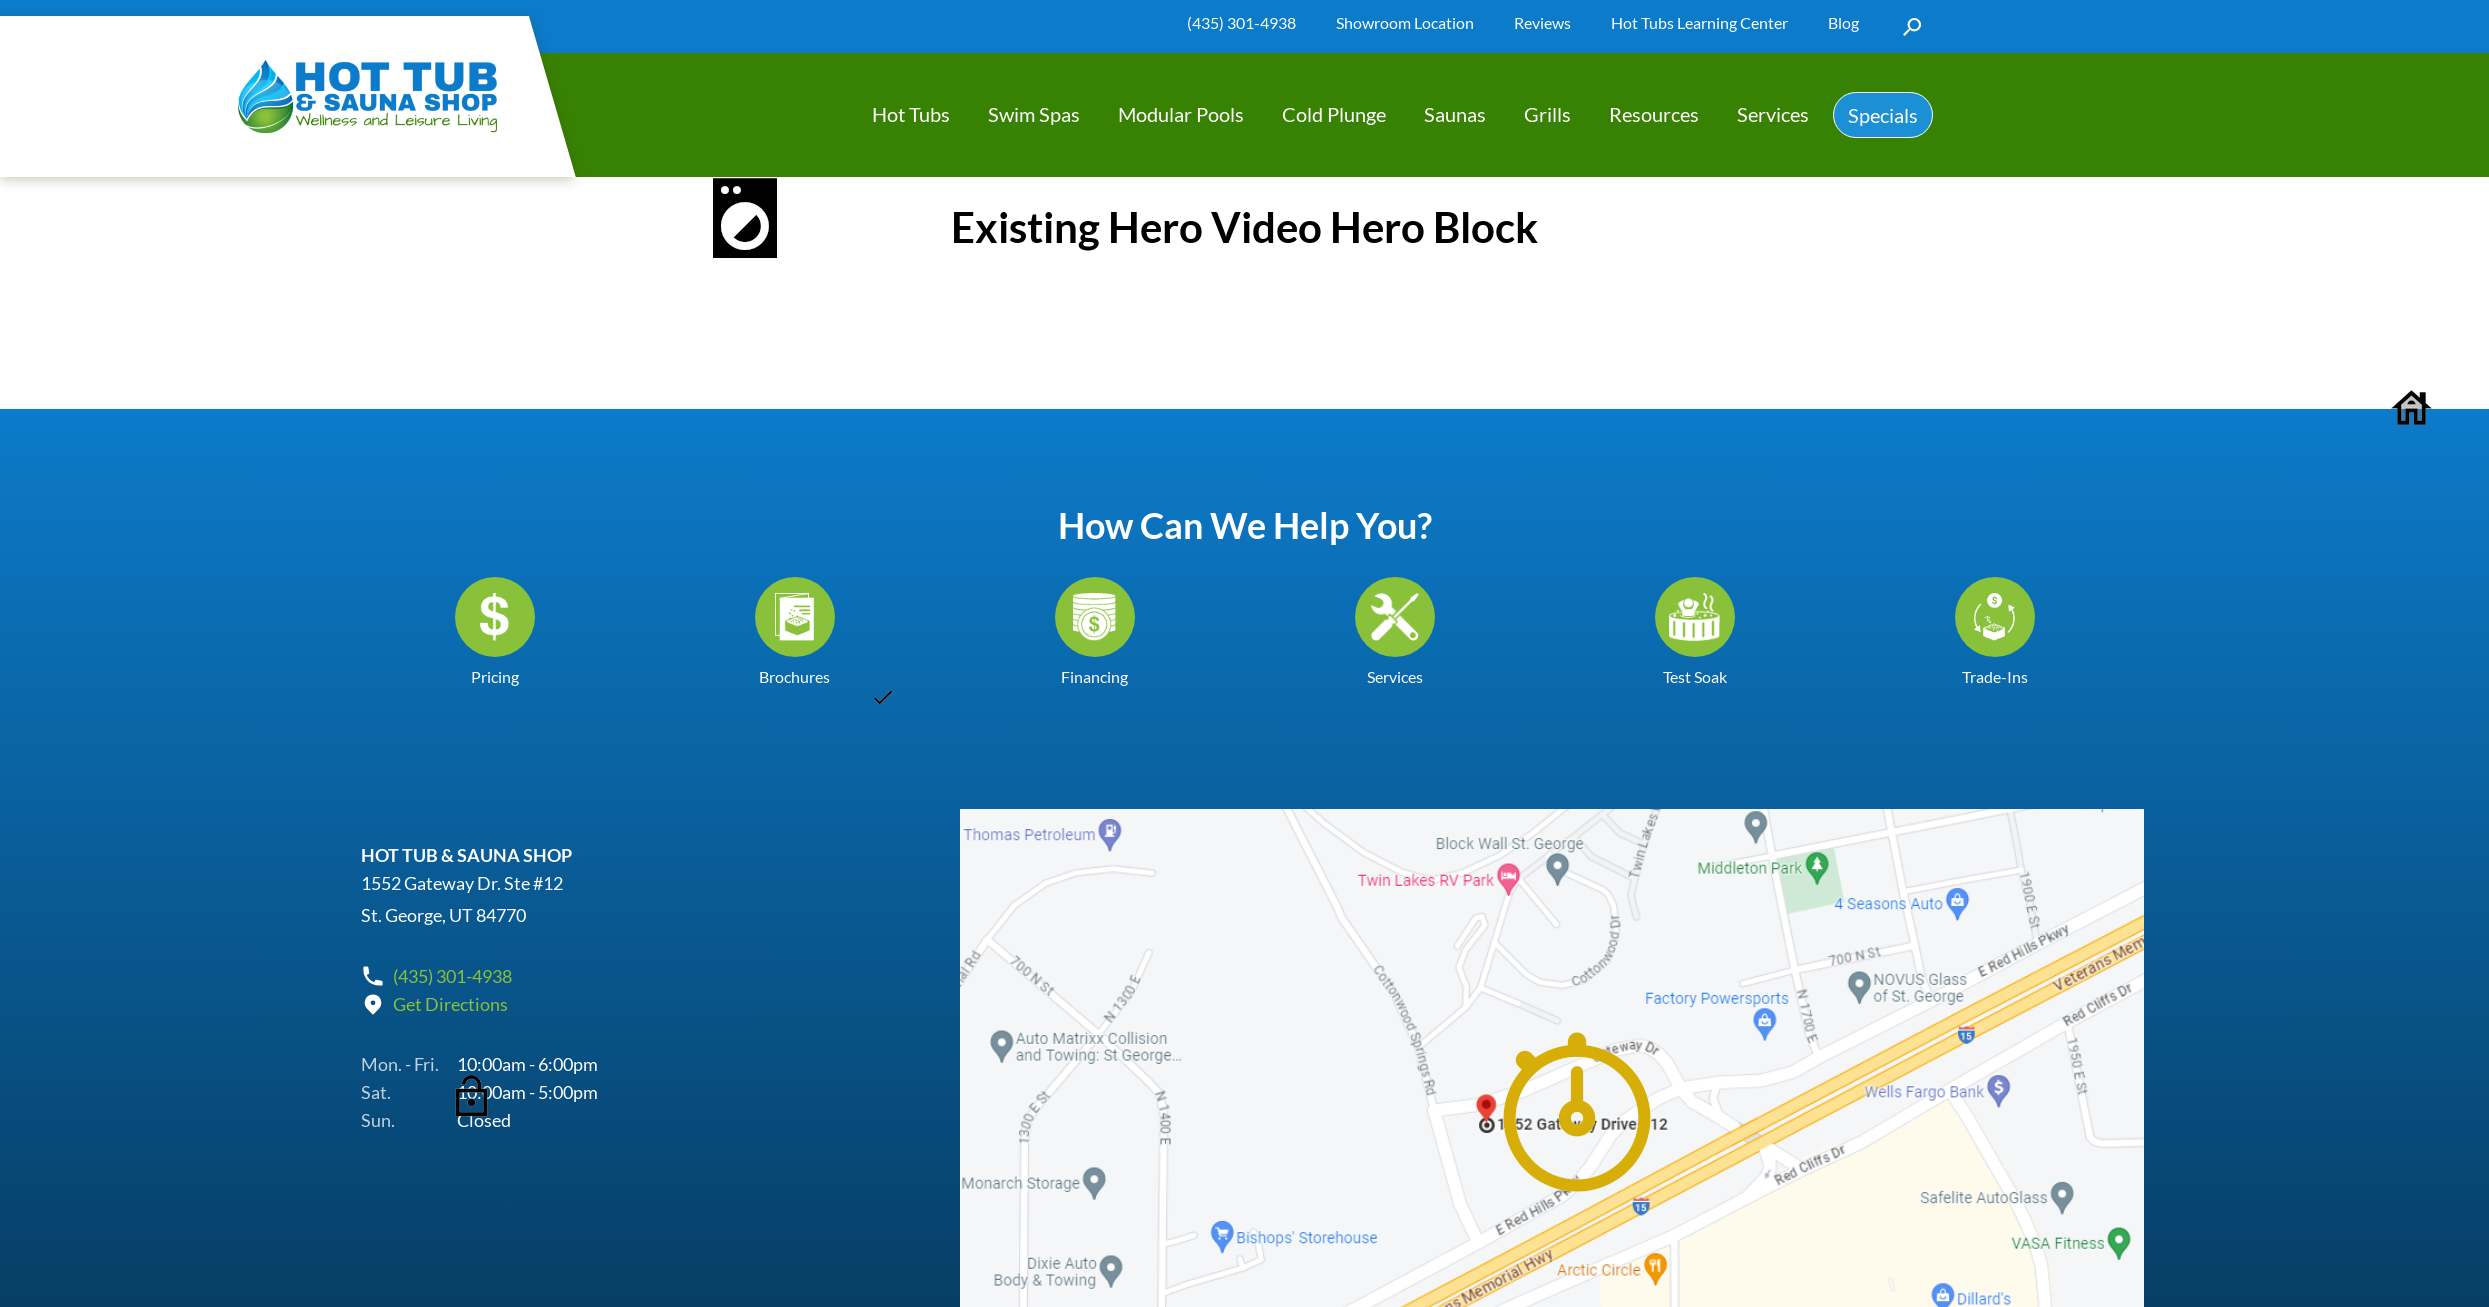 The width and height of the screenshot is (2489, 1307). Describe the element at coordinates (1577, 1112) in the screenshot. I see `start or view a timer` at that location.